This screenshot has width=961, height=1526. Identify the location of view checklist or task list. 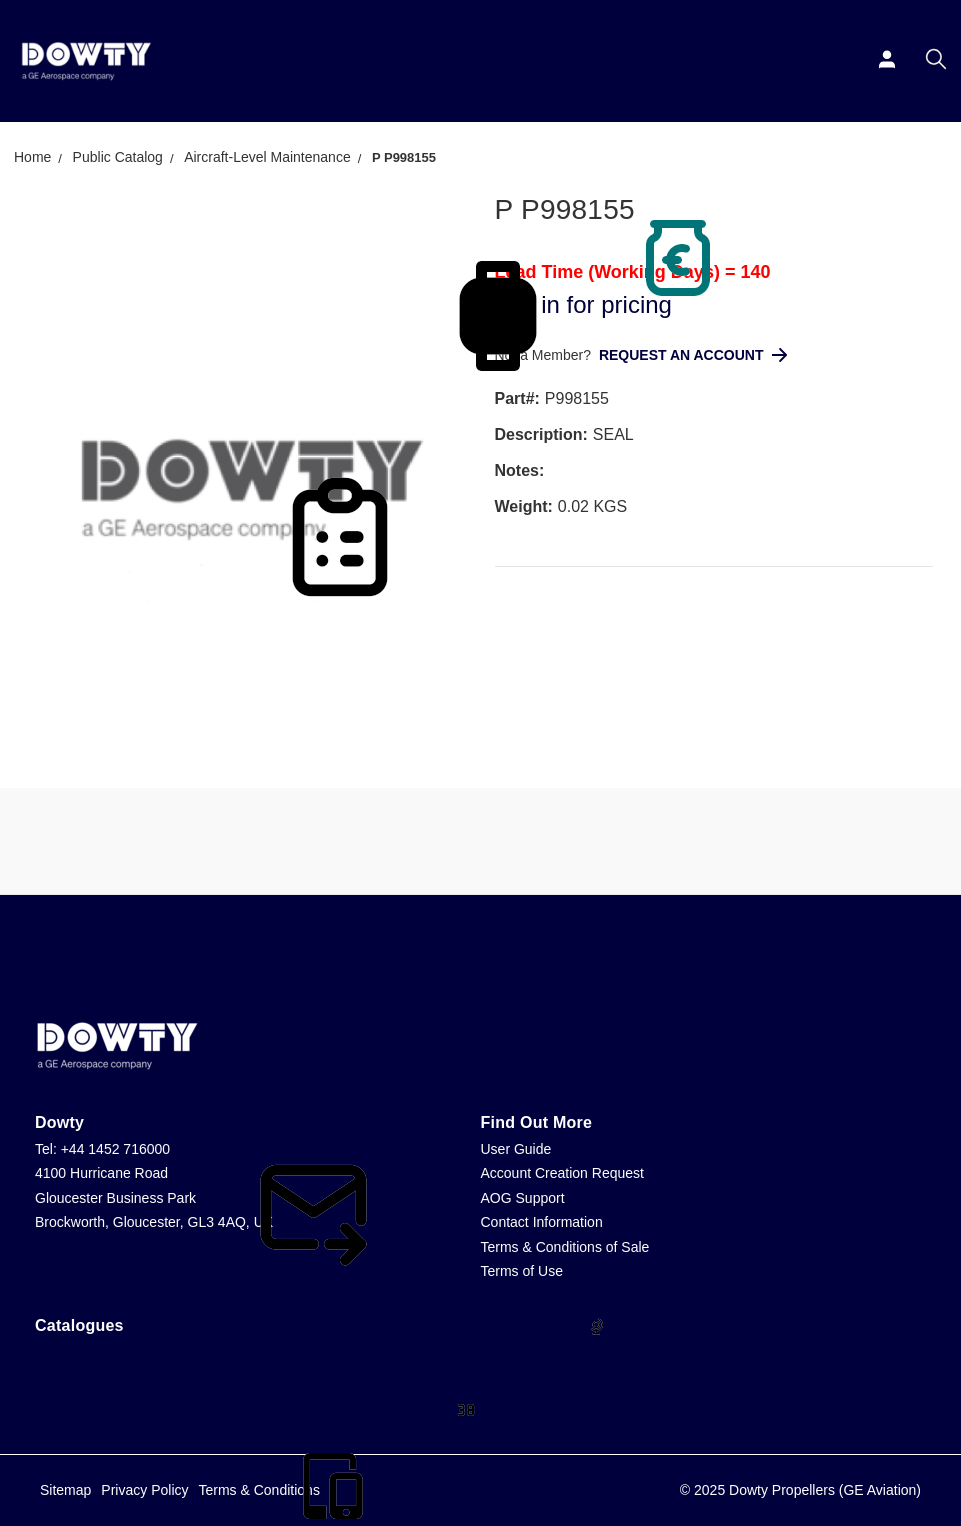
(340, 537).